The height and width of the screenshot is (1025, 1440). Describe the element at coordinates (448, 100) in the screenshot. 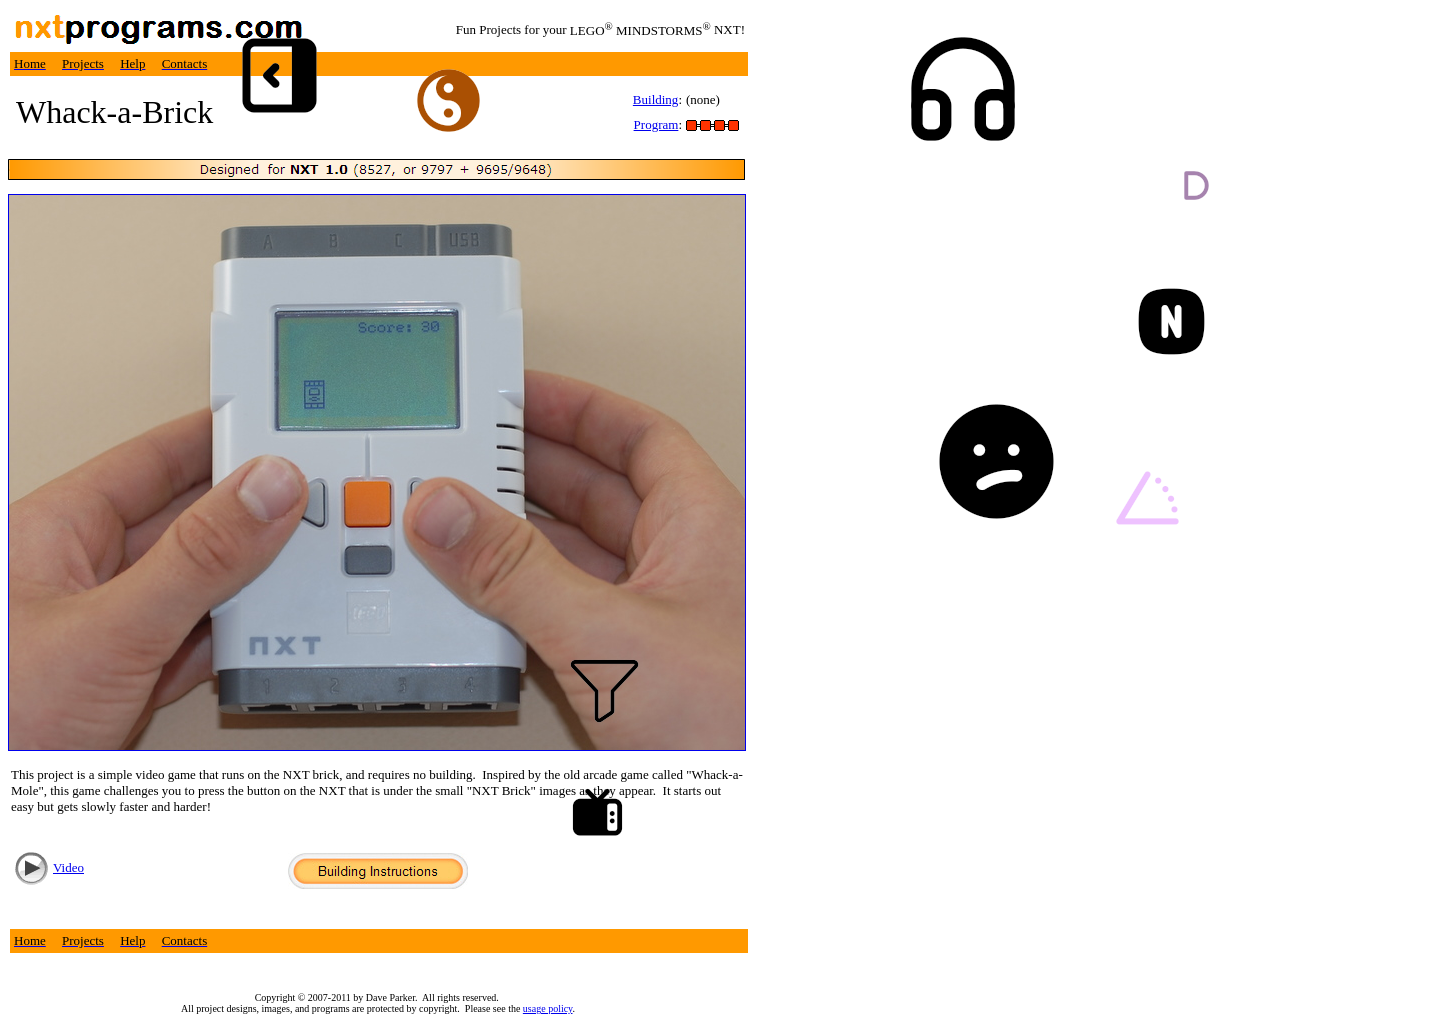

I see `toggle balance or harmony mode` at that location.